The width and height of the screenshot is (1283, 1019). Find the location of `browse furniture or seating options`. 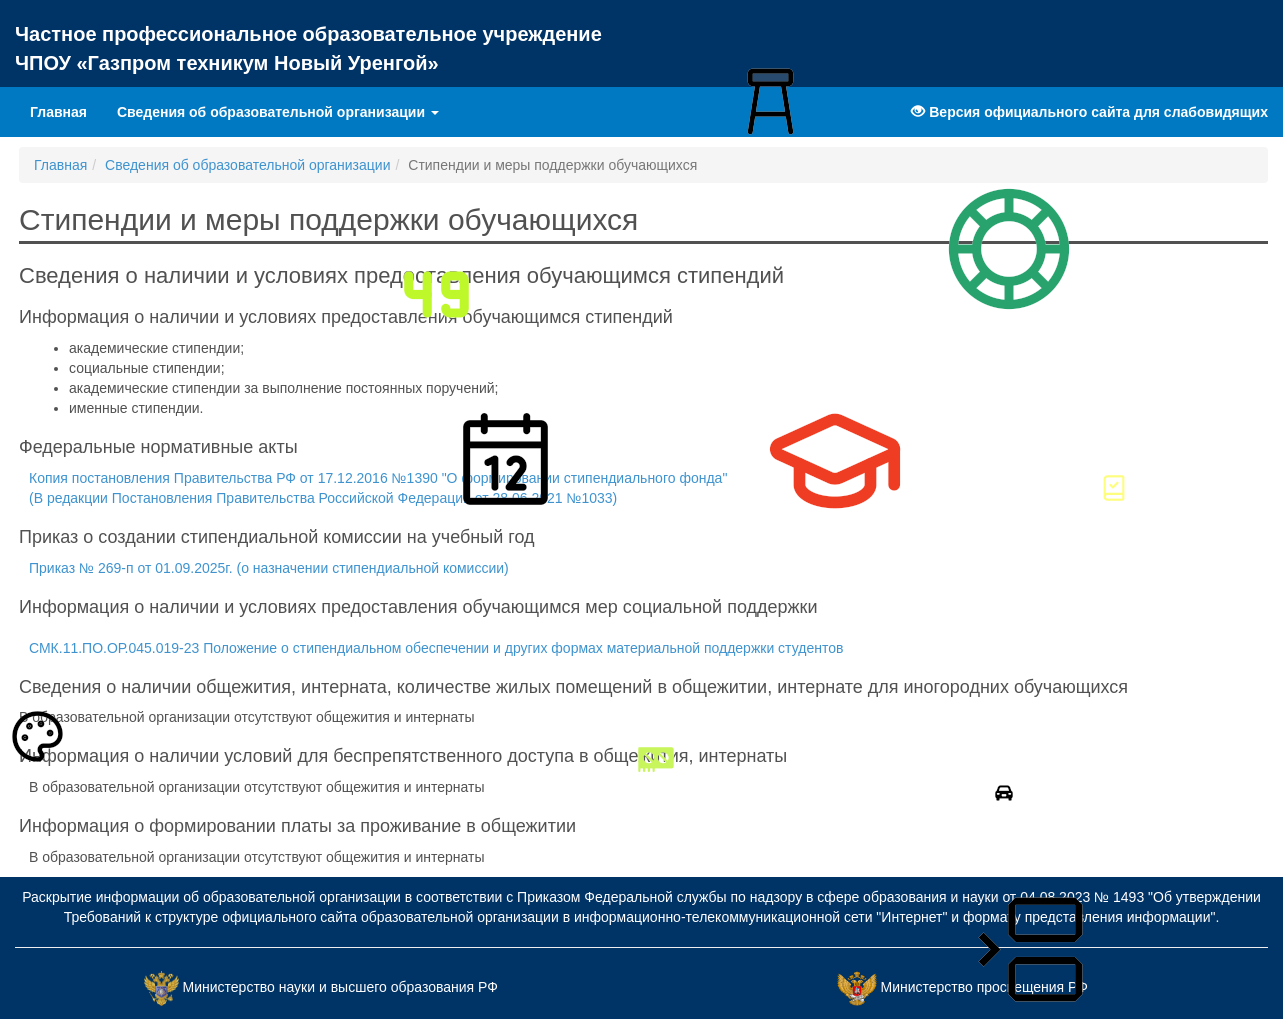

browse furniture or seating options is located at coordinates (770, 101).